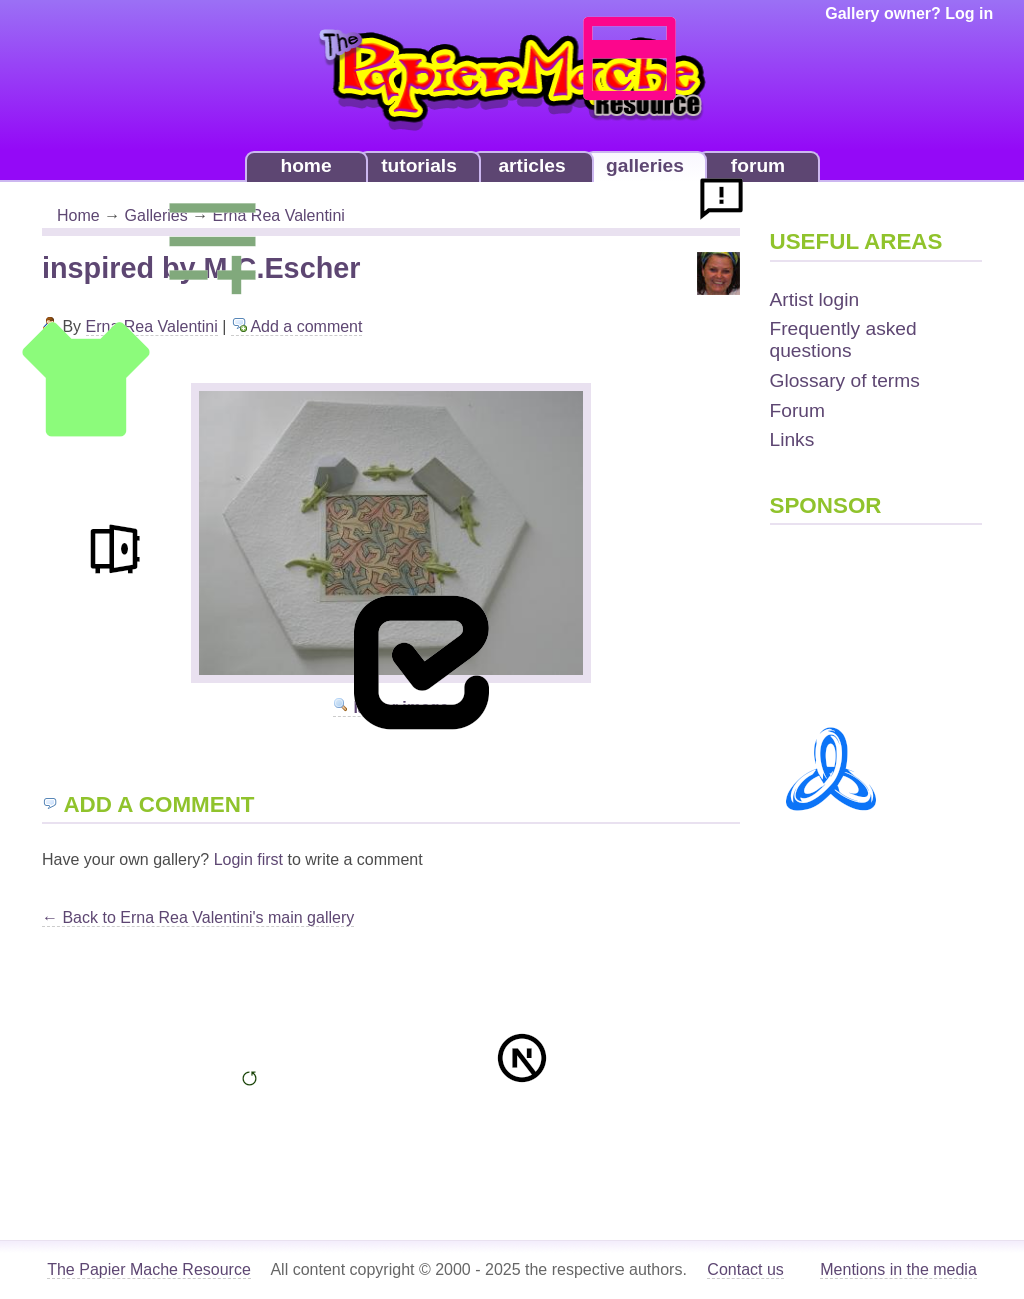 The height and width of the screenshot is (1299, 1024). What do you see at coordinates (249, 1078) in the screenshot?
I see `reset to previous state` at bounding box center [249, 1078].